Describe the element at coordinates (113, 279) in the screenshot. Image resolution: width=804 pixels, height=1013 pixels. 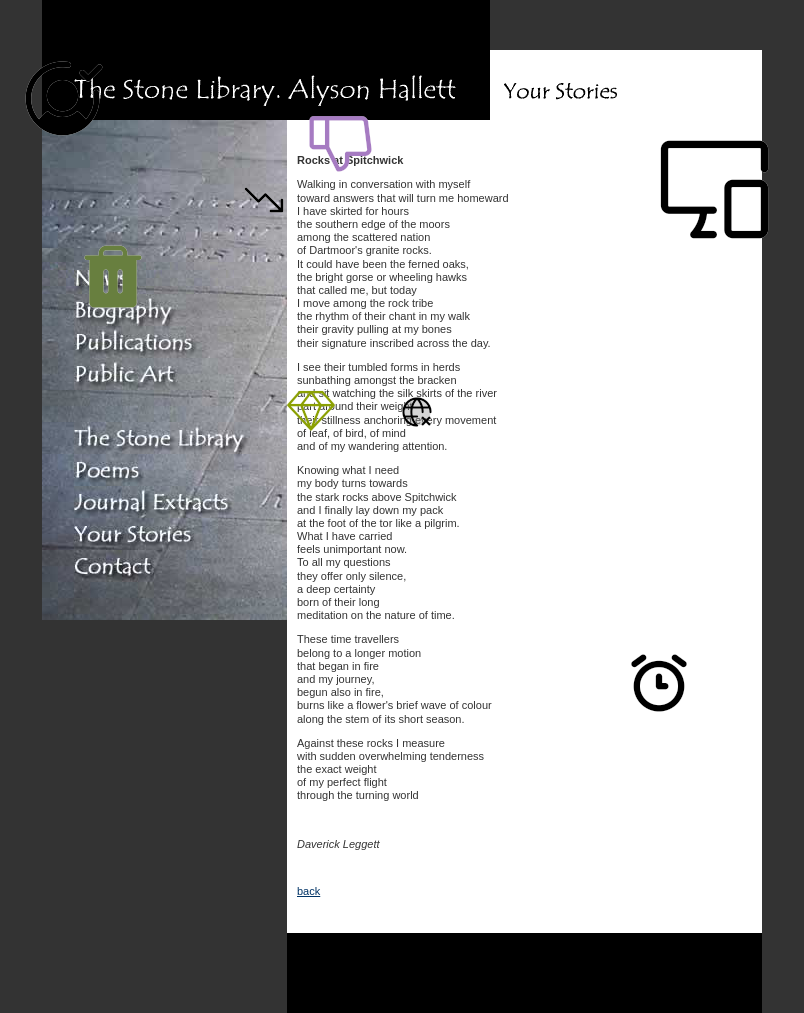
I see `delete this item` at that location.